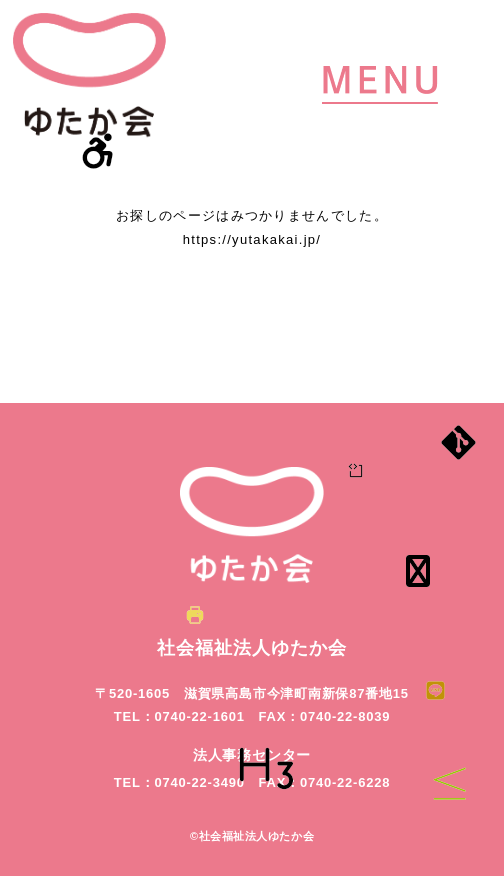 This screenshot has height=876, width=504. What do you see at coordinates (418, 571) in the screenshot?
I see `indicates a missing or undefined glyph` at bounding box center [418, 571].